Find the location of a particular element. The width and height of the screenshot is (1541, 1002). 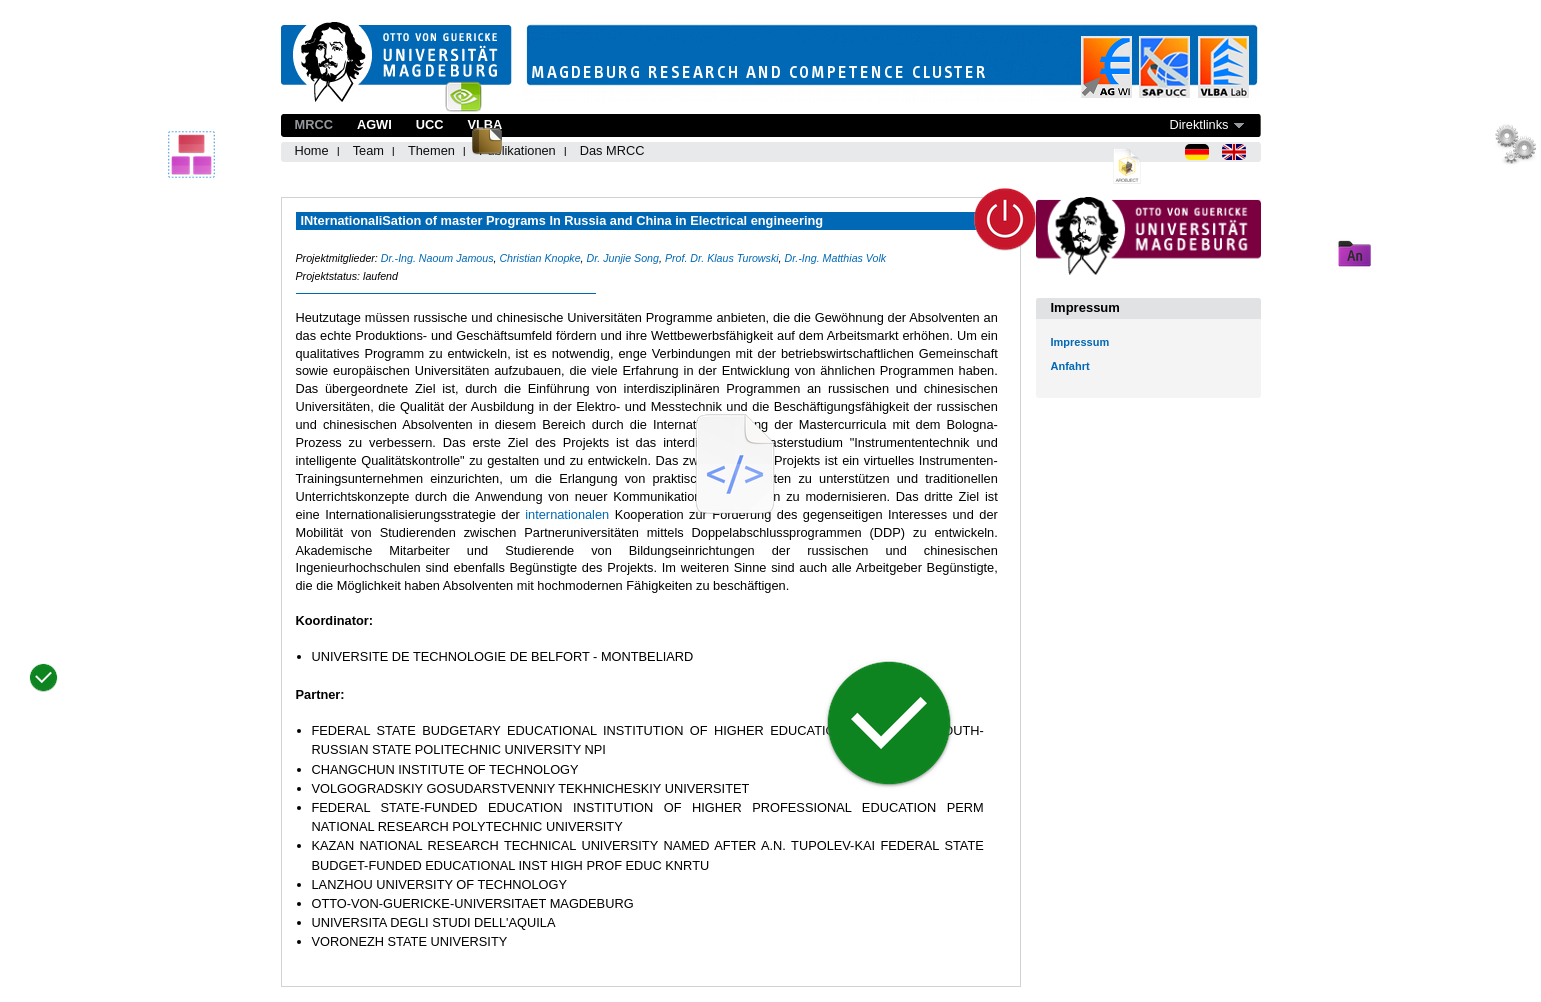

open an augmented reality file or object is located at coordinates (1127, 167).